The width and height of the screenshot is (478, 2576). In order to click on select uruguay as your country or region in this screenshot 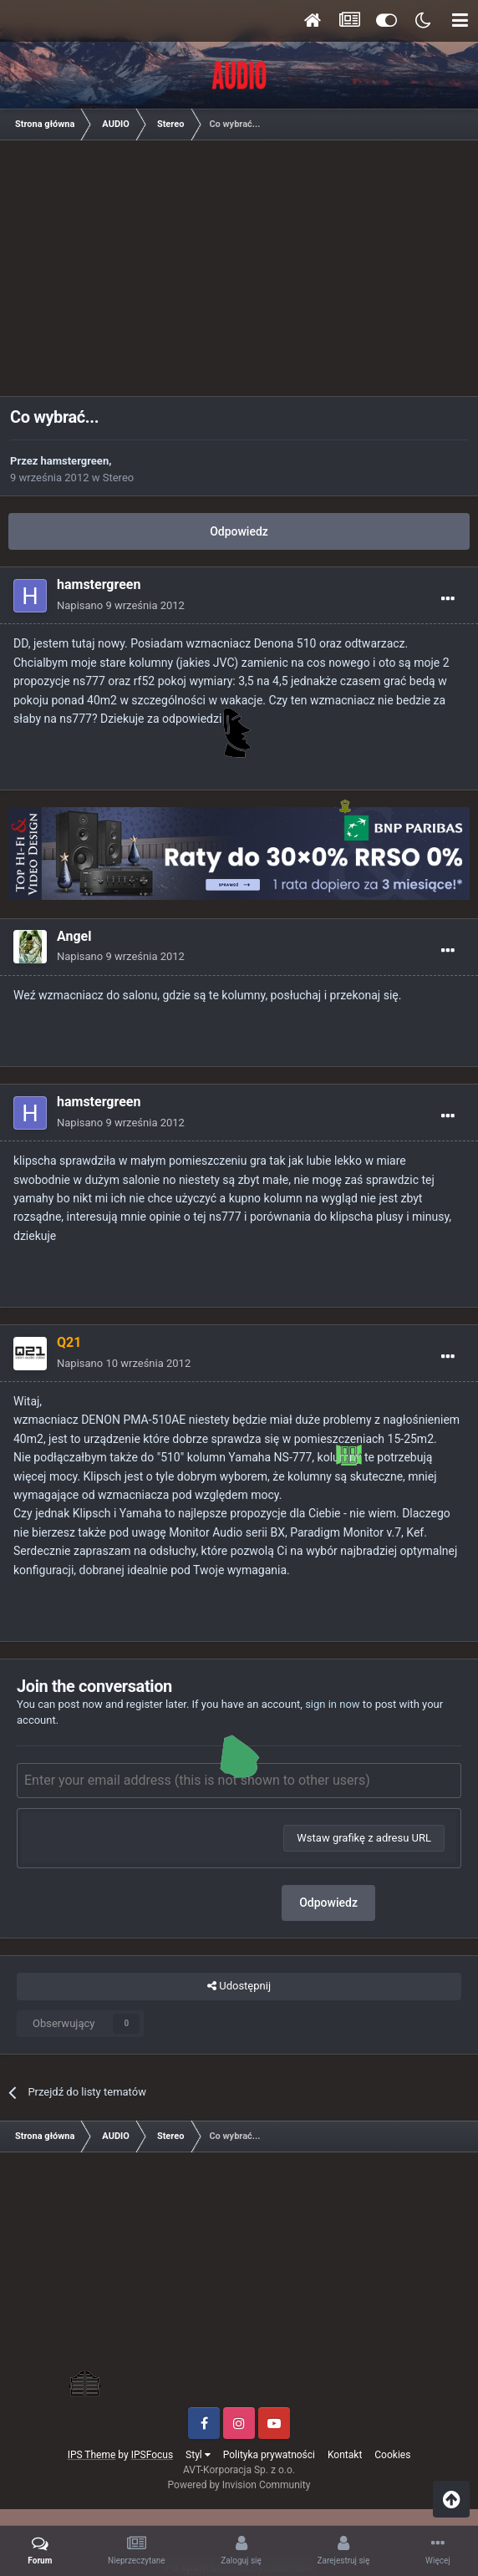, I will do `click(240, 1756)`.